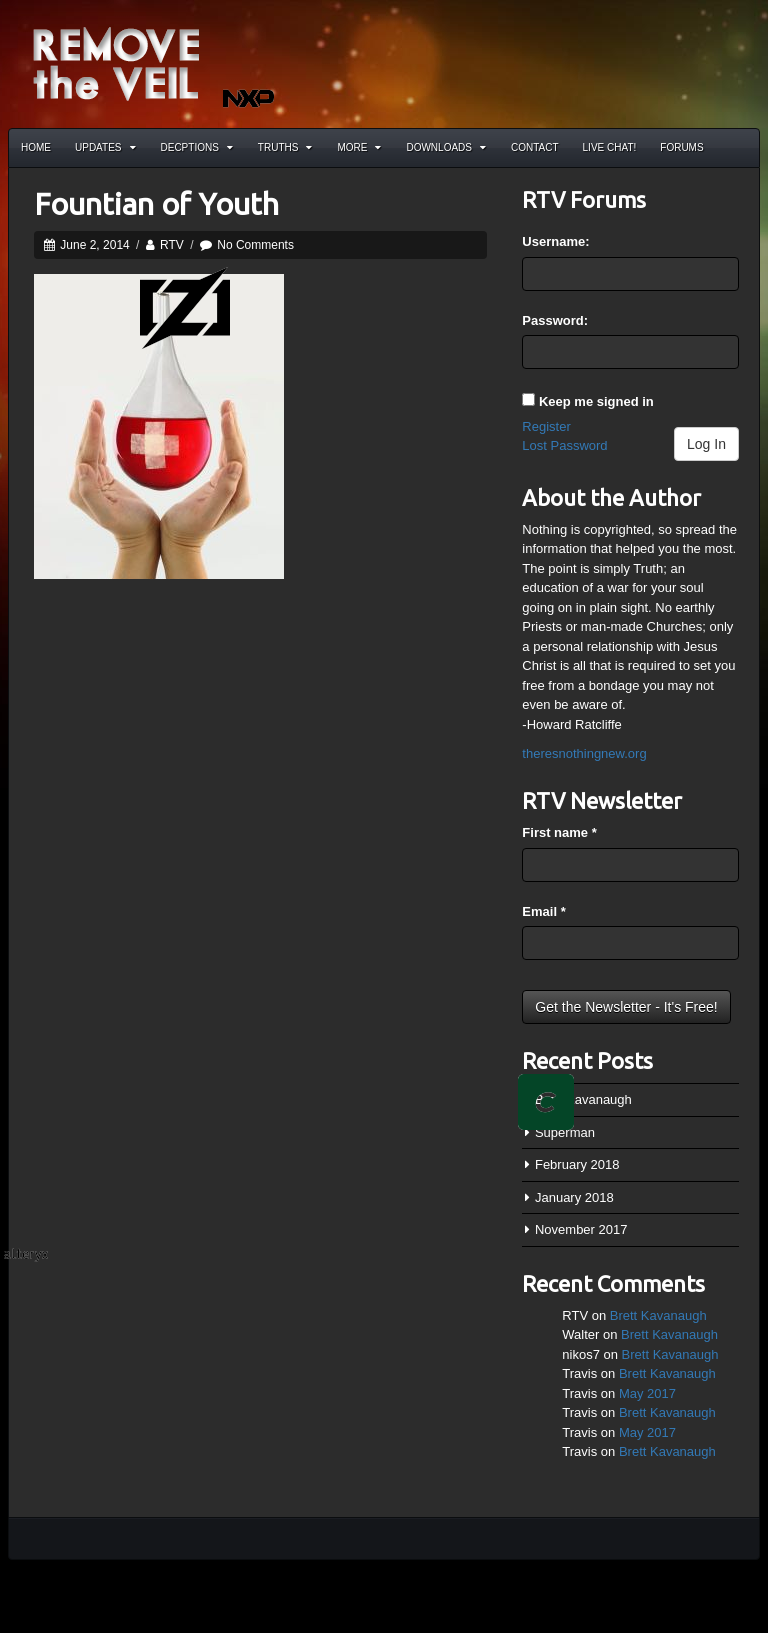  What do you see at coordinates (26, 1255) in the screenshot?
I see `alteryx logo - link to alteryx data analytics platform` at bounding box center [26, 1255].